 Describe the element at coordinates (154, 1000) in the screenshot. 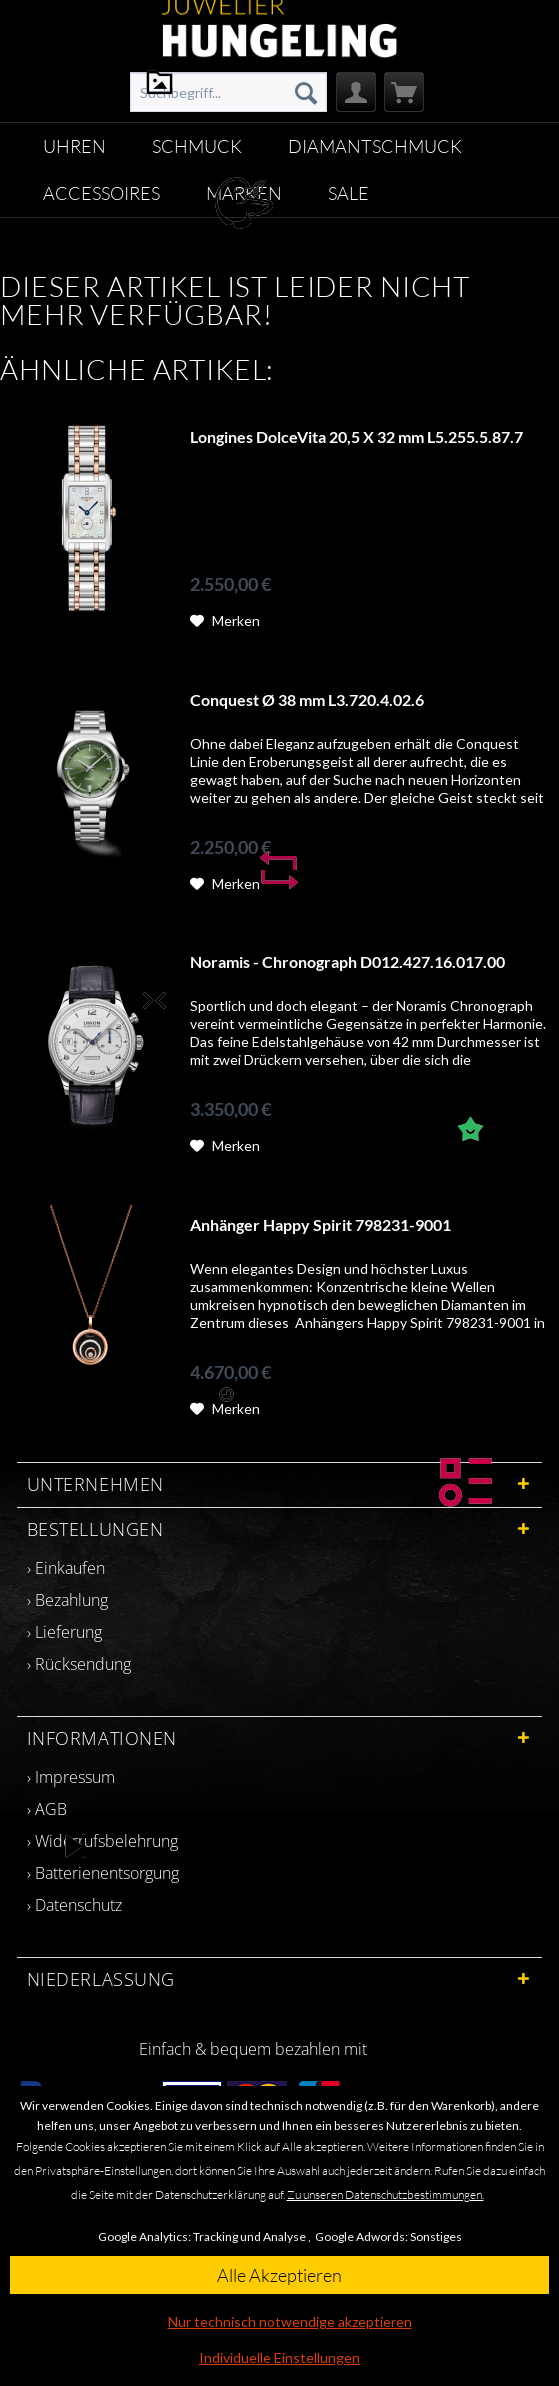

I see `collapse or contract horizontal panels` at that location.